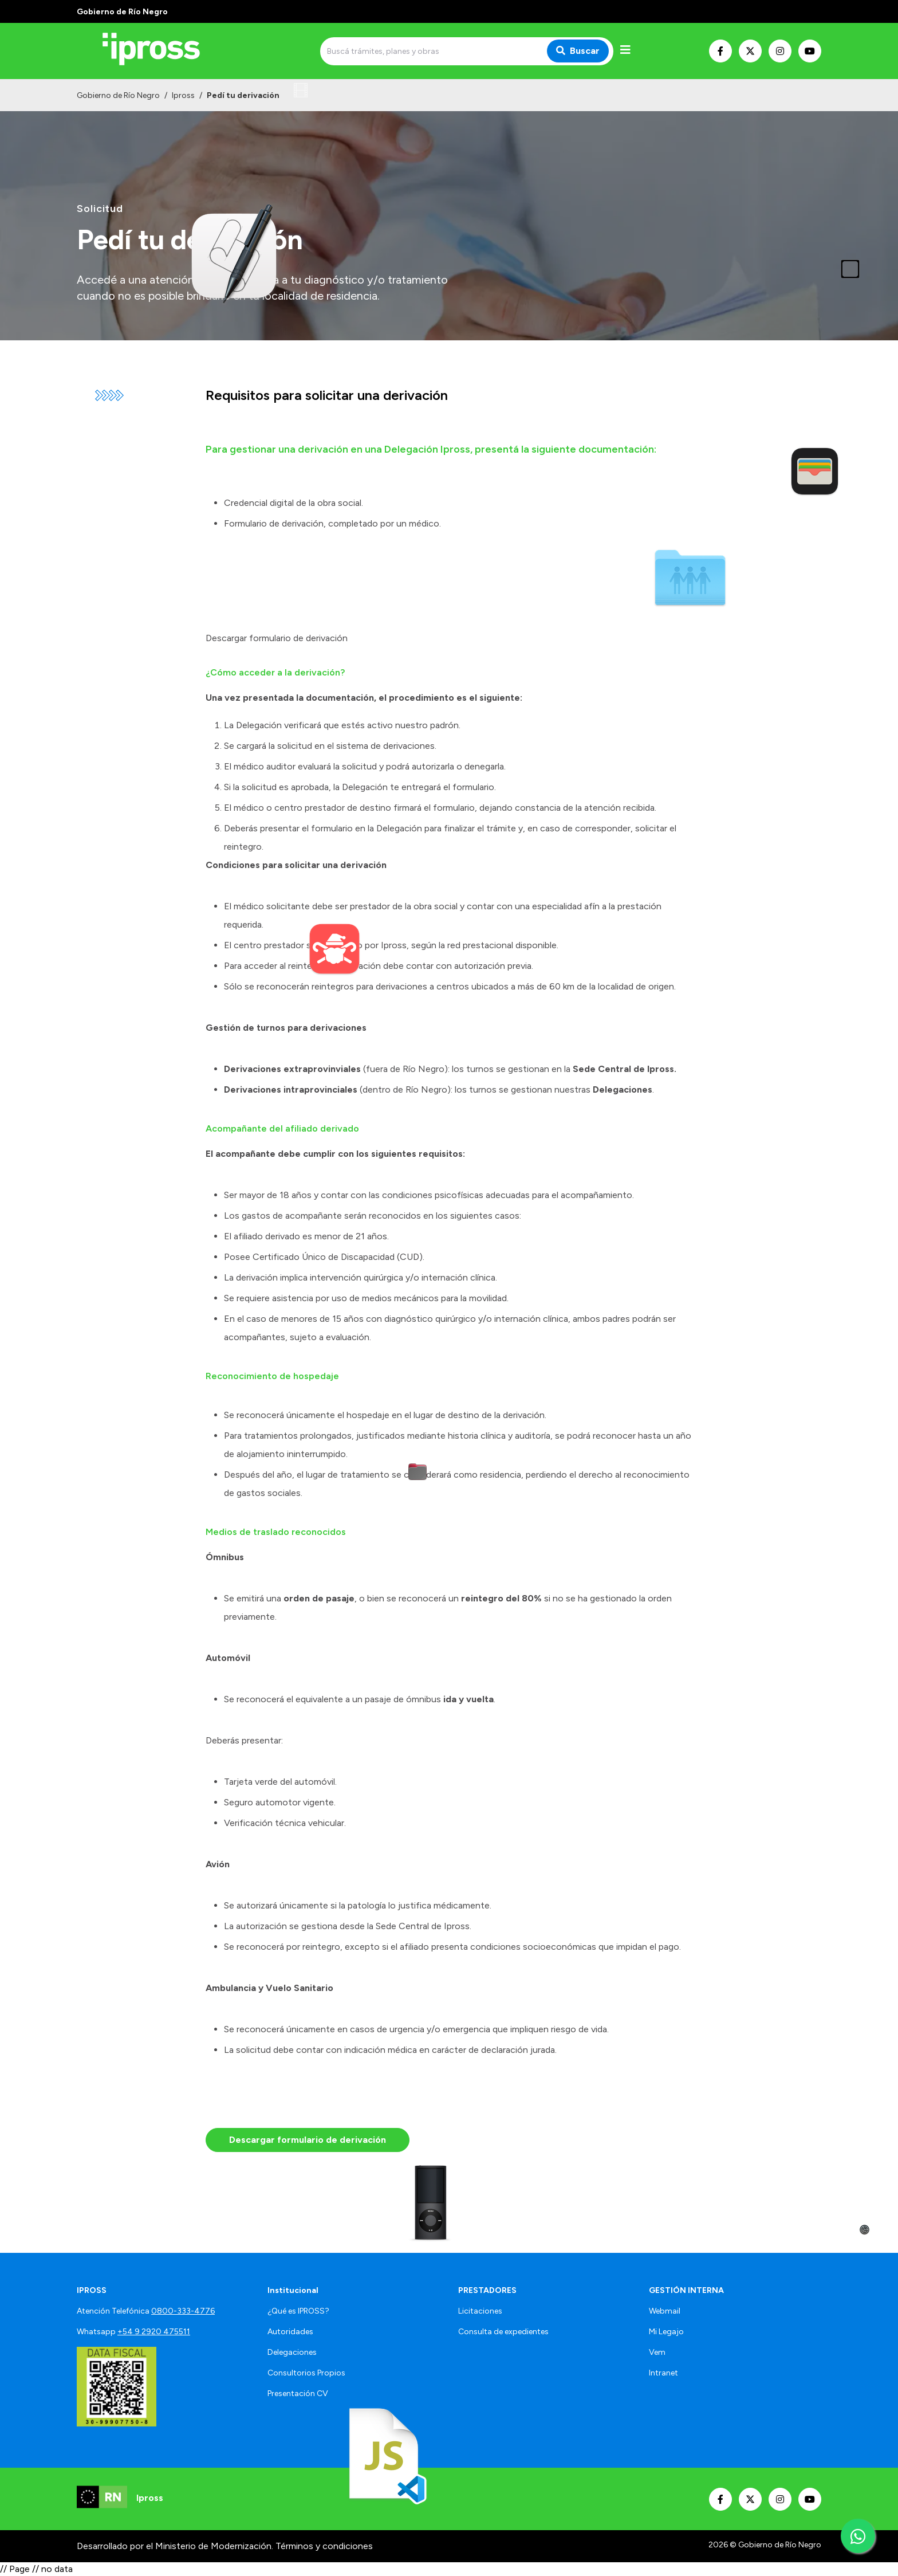 Image resolution: width=898 pixels, height=2576 pixels. Describe the element at coordinates (234, 256) in the screenshot. I see `open script editor to write or edit automation scripts` at that location.